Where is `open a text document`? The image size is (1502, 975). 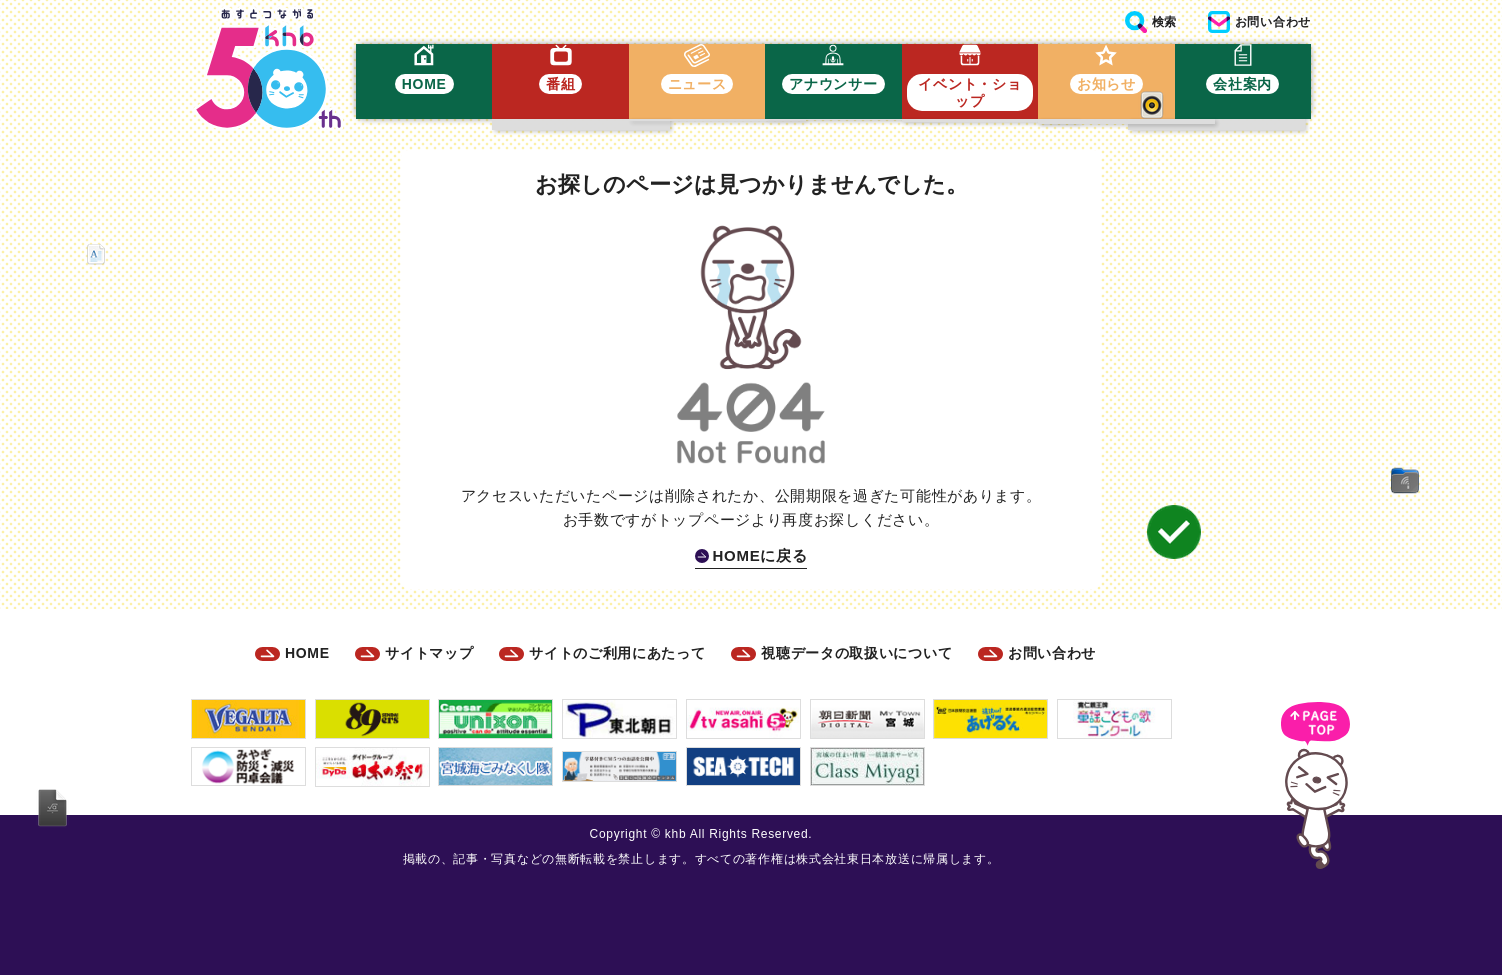 open a text document is located at coordinates (96, 254).